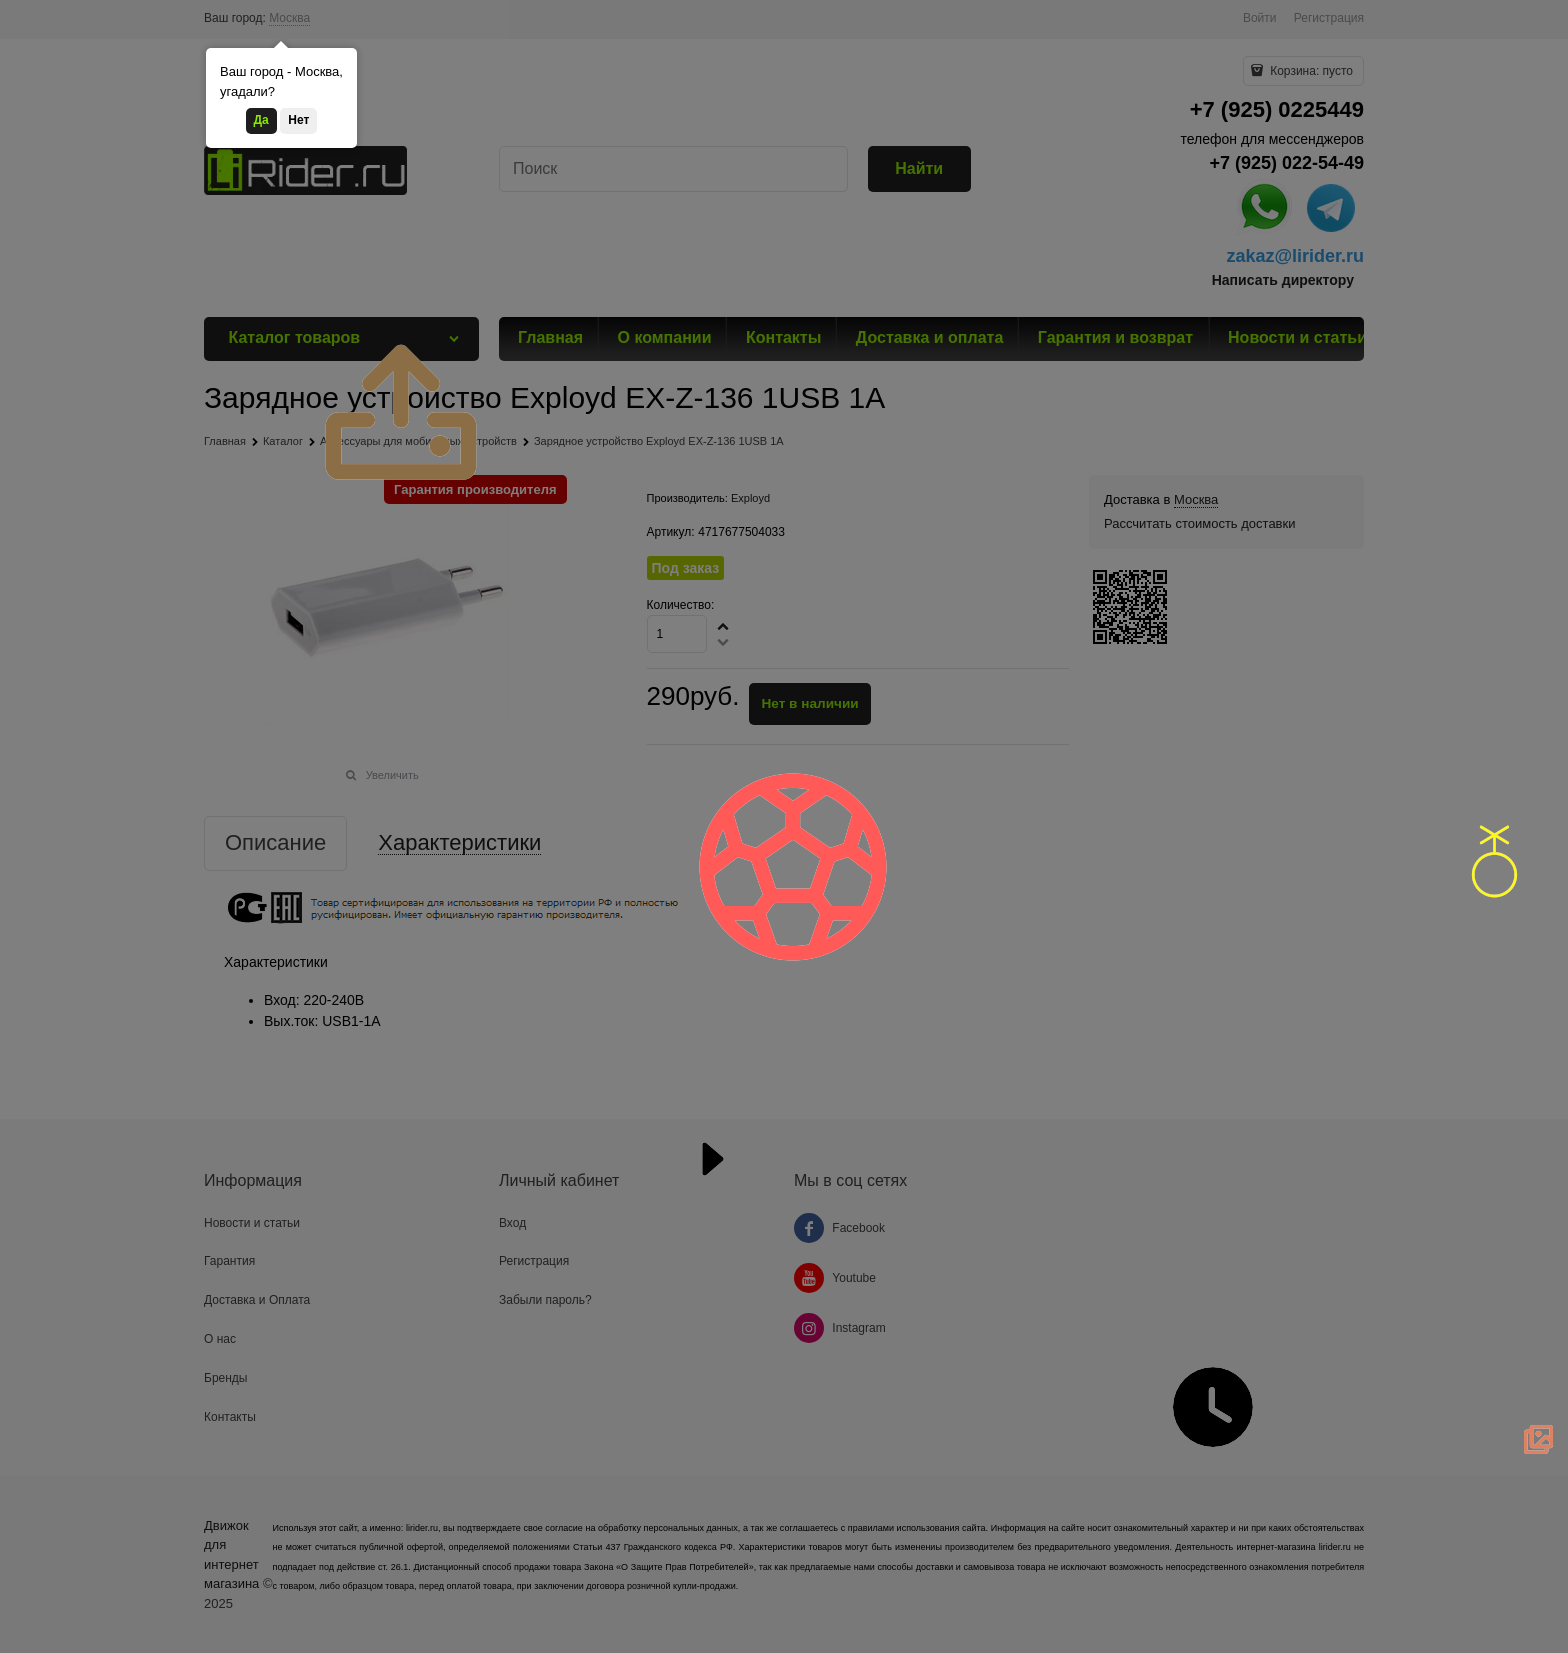 This screenshot has width=1568, height=1653. I want to click on select nonbinary gender identity, so click(1494, 861).